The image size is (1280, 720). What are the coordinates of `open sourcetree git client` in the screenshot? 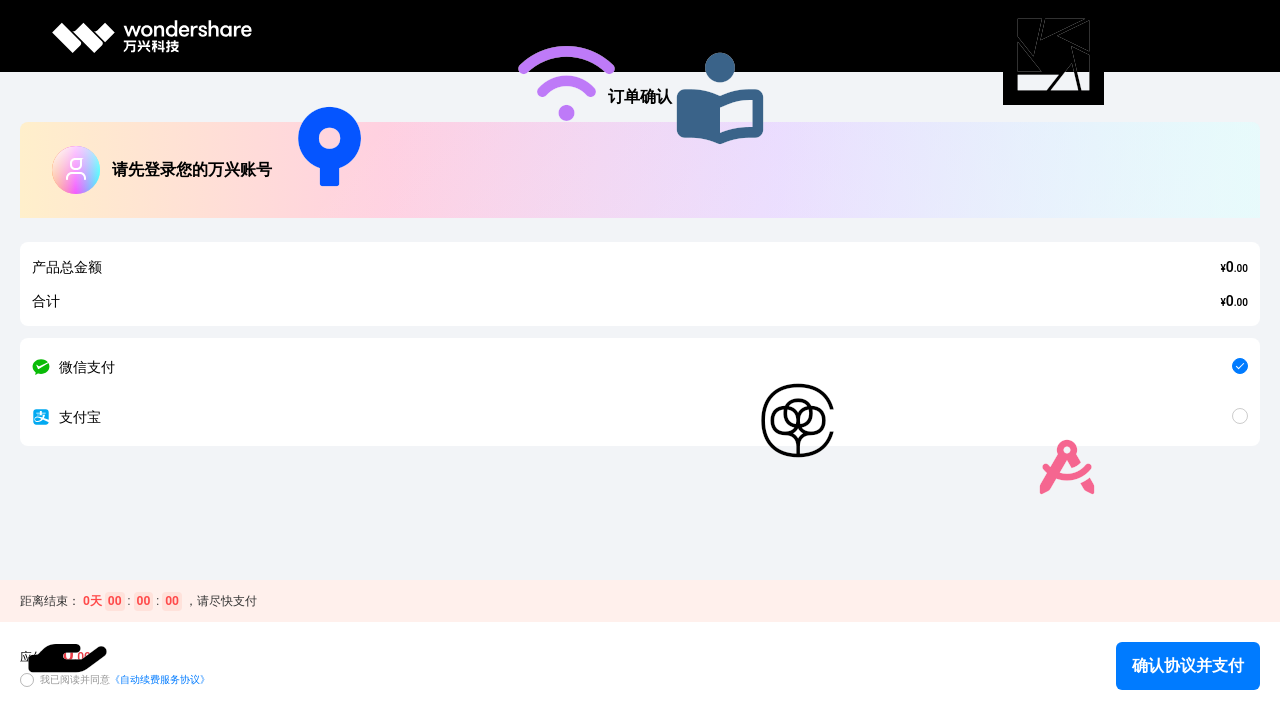 It's located at (329, 146).